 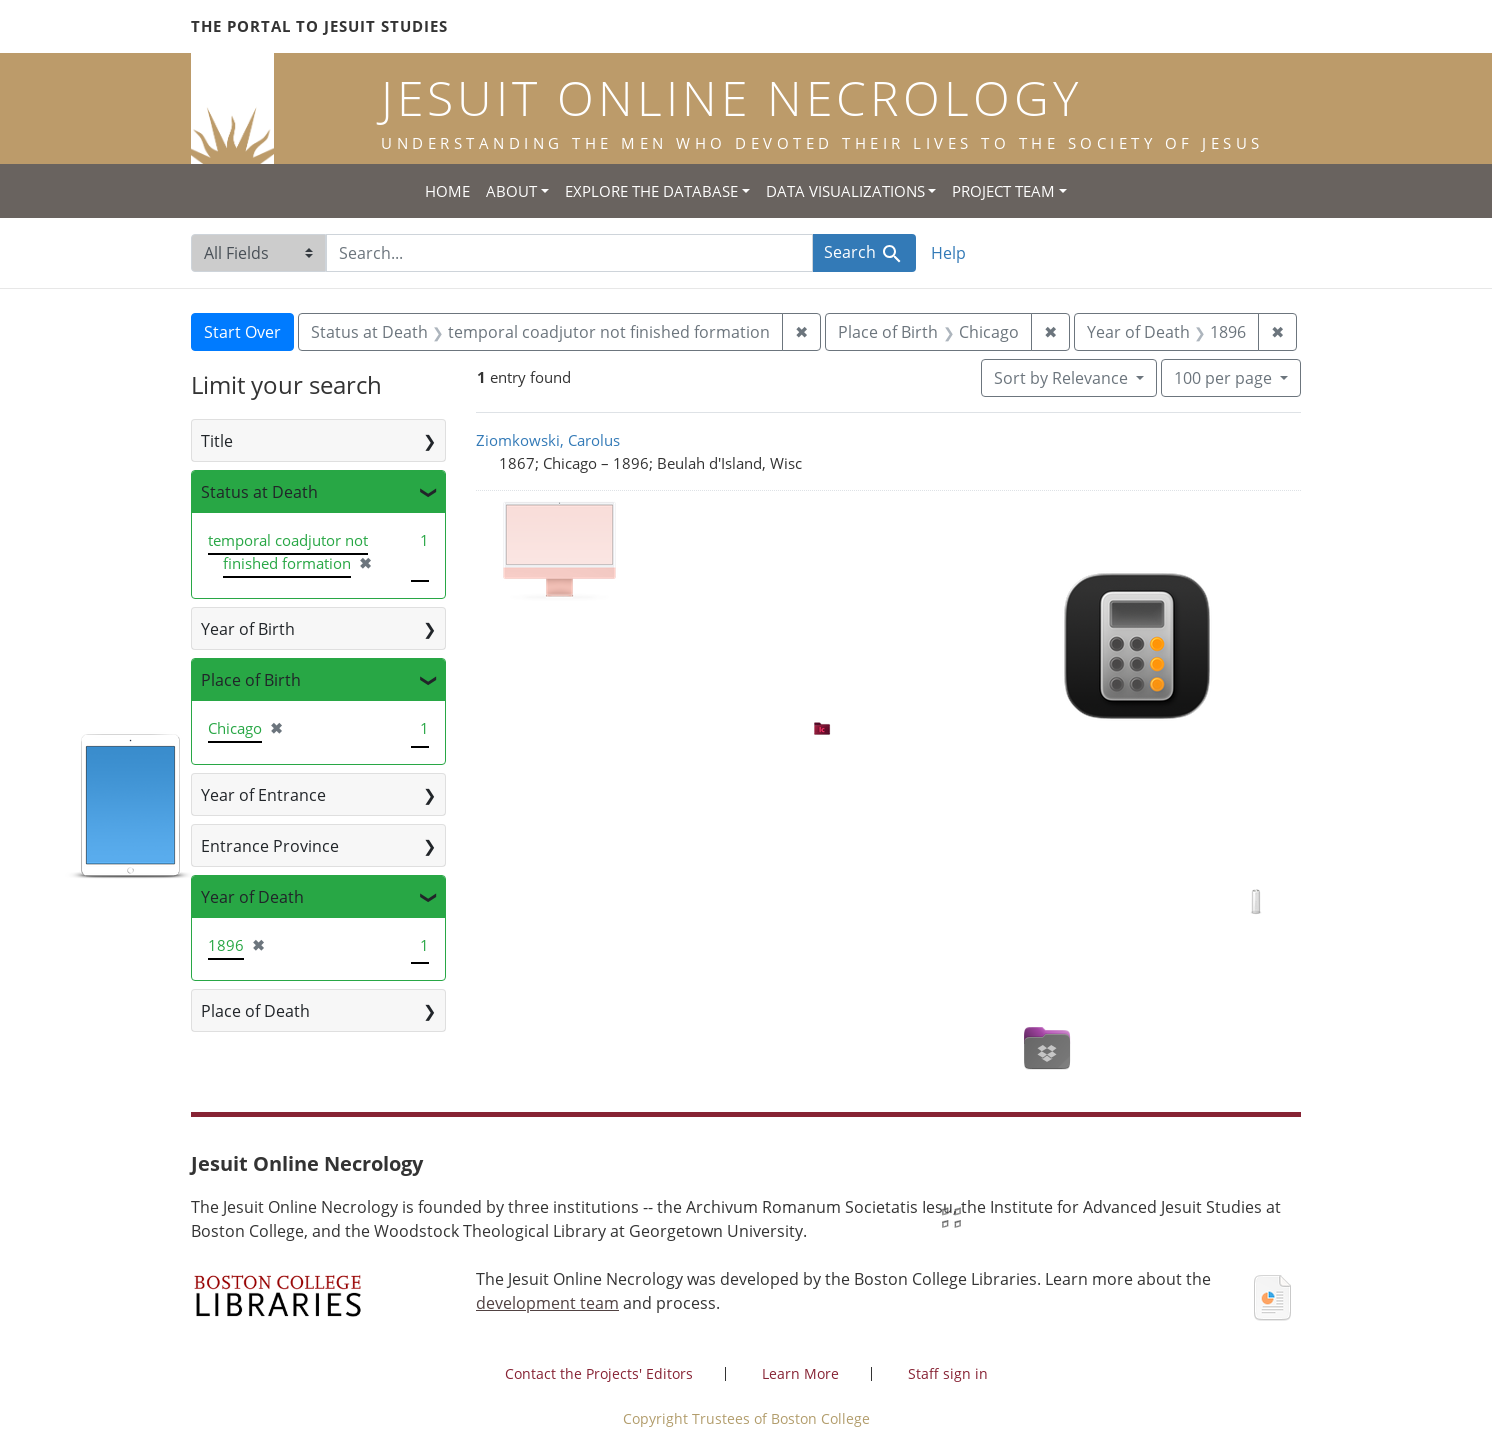 I want to click on enable grid arrangement for desktop items, so click(x=951, y=1218).